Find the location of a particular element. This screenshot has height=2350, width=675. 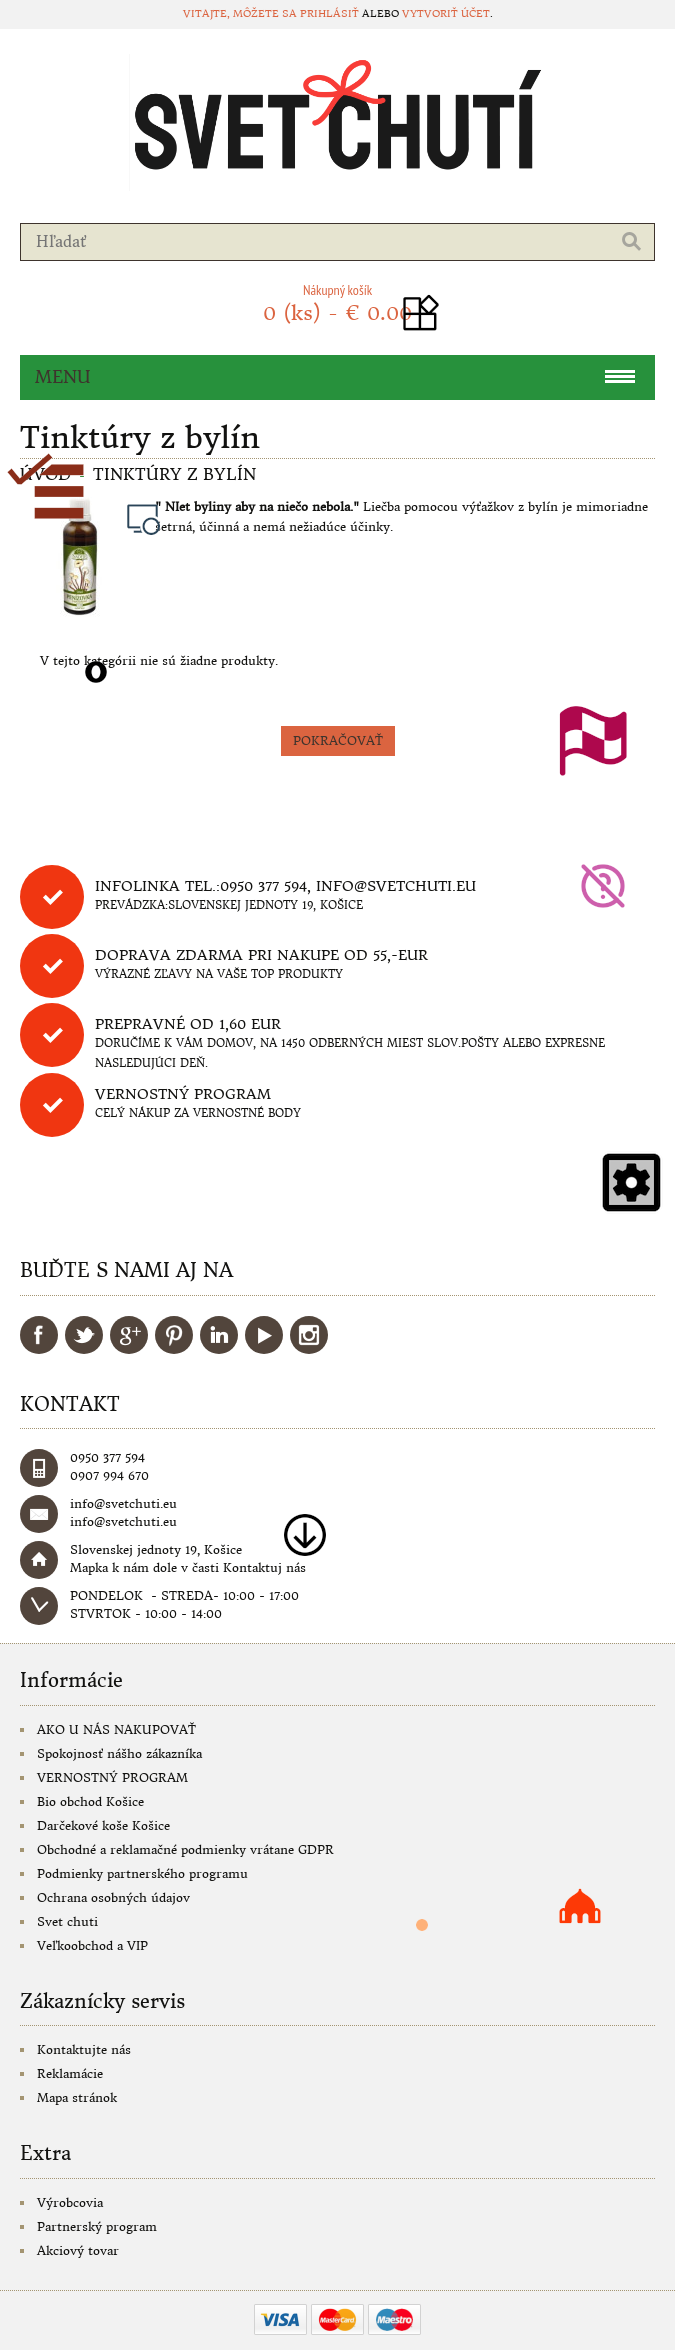

view task list or to-do items is located at coordinates (45, 491).